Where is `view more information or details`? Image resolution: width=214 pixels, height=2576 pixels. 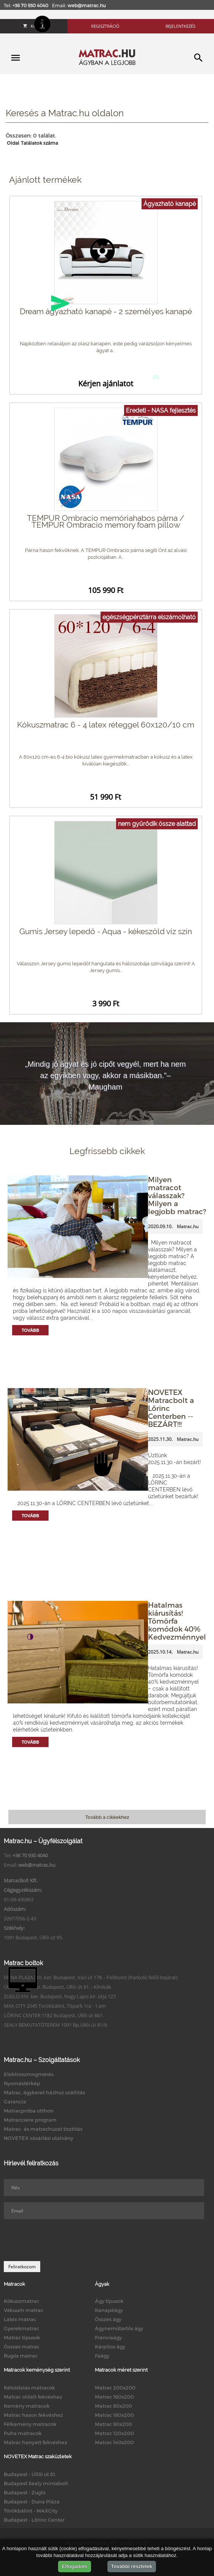
view more information or details is located at coordinates (42, 24).